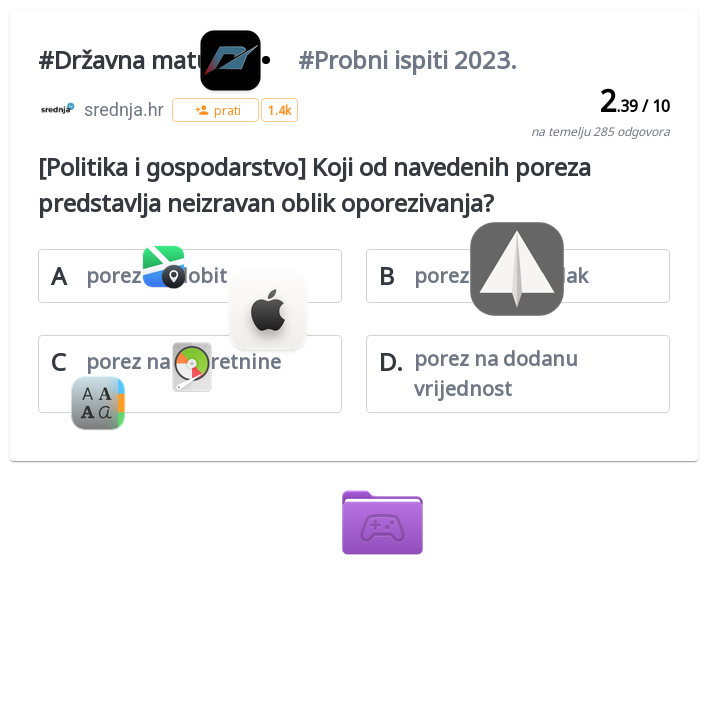 The height and width of the screenshot is (720, 708). What do you see at coordinates (268, 310) in the screenshot?
I see `open system preferences or settings` at bounding box center [268, 310].